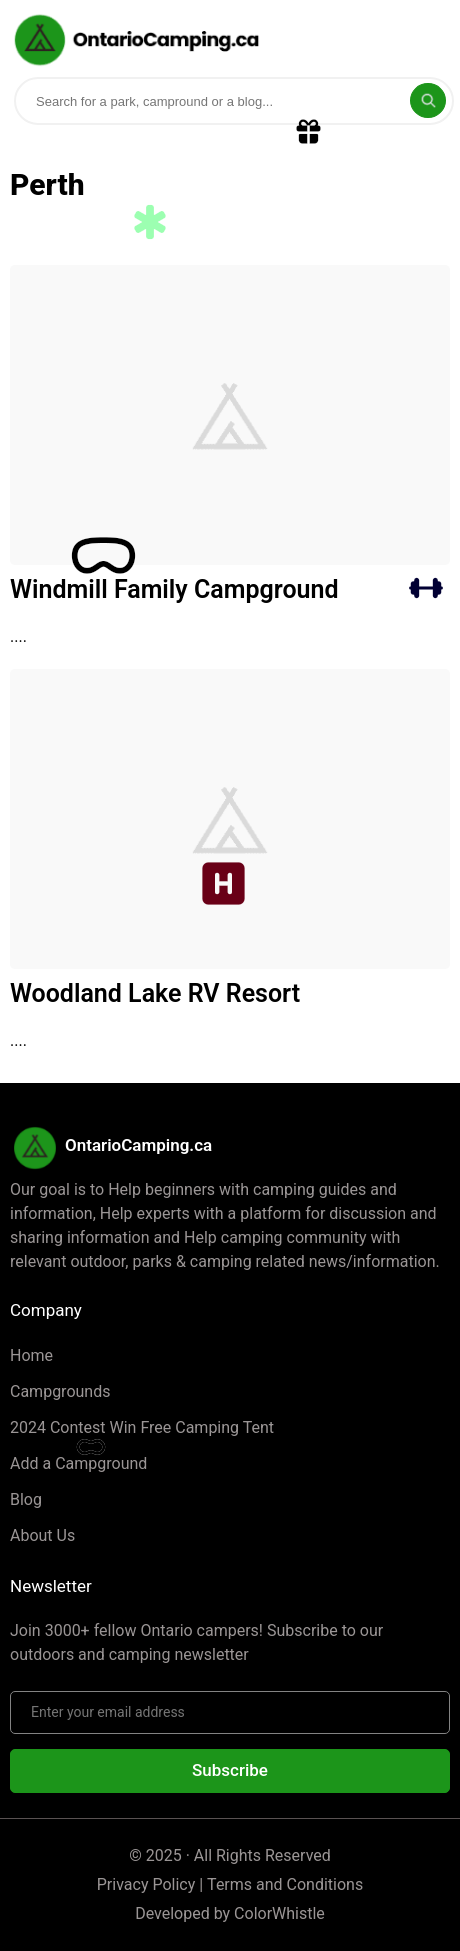 This screenshot has width=460, height=1951. Describe the element at coordinates (223, 883) in the screenshot. I see `indicates a helipad or helicopter landing zone` at that location.